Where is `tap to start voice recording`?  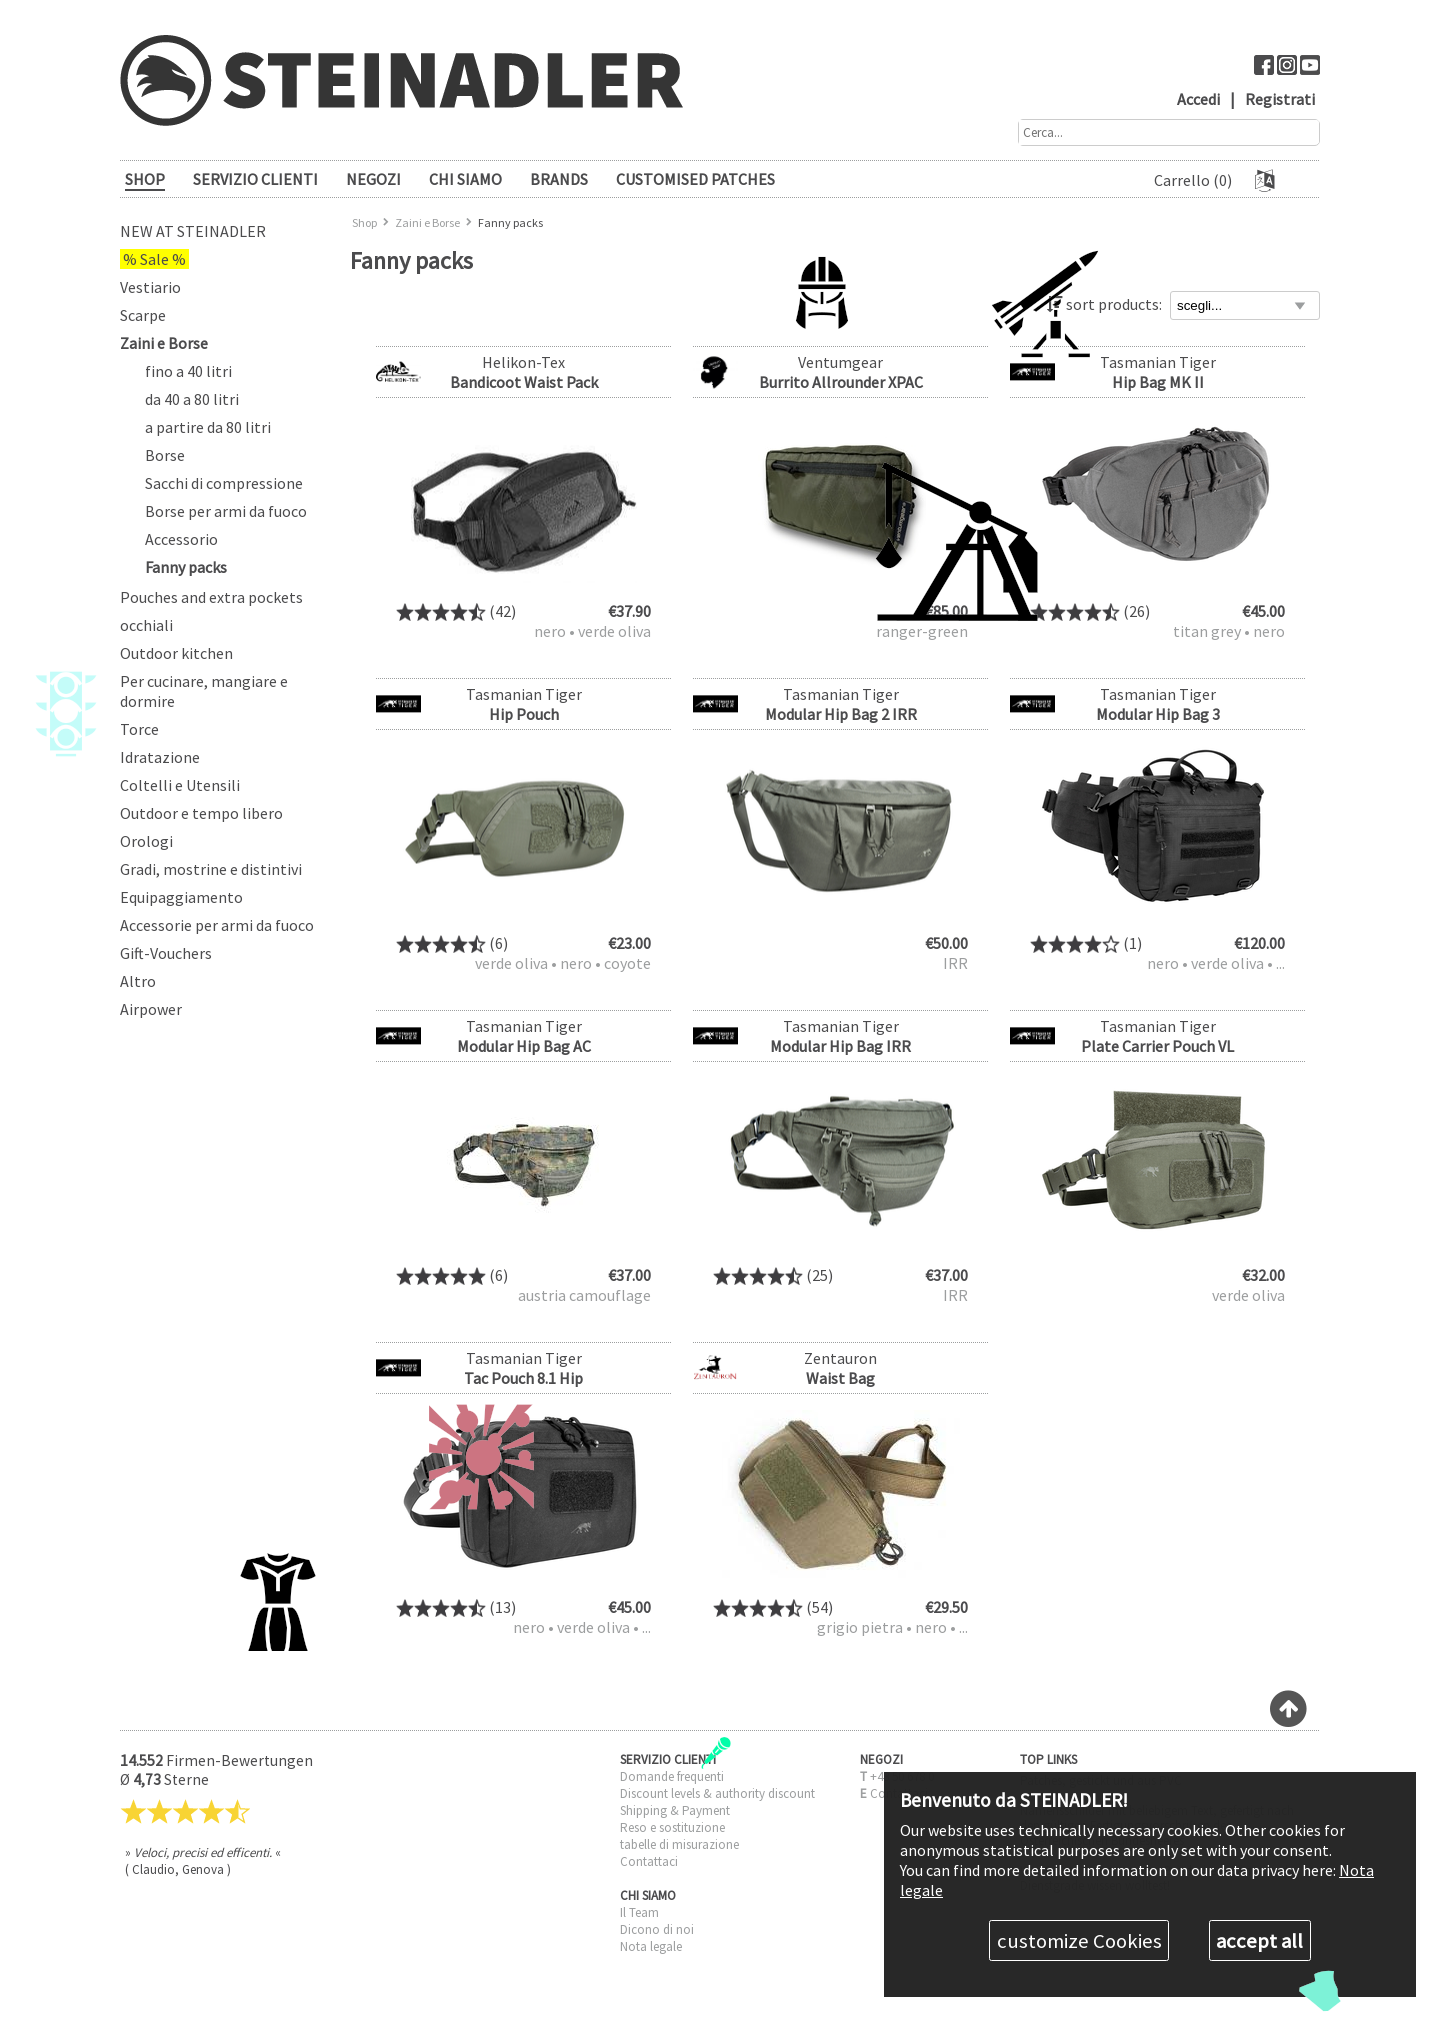
tap to start voice recording is located at coordinates (715, 1753).